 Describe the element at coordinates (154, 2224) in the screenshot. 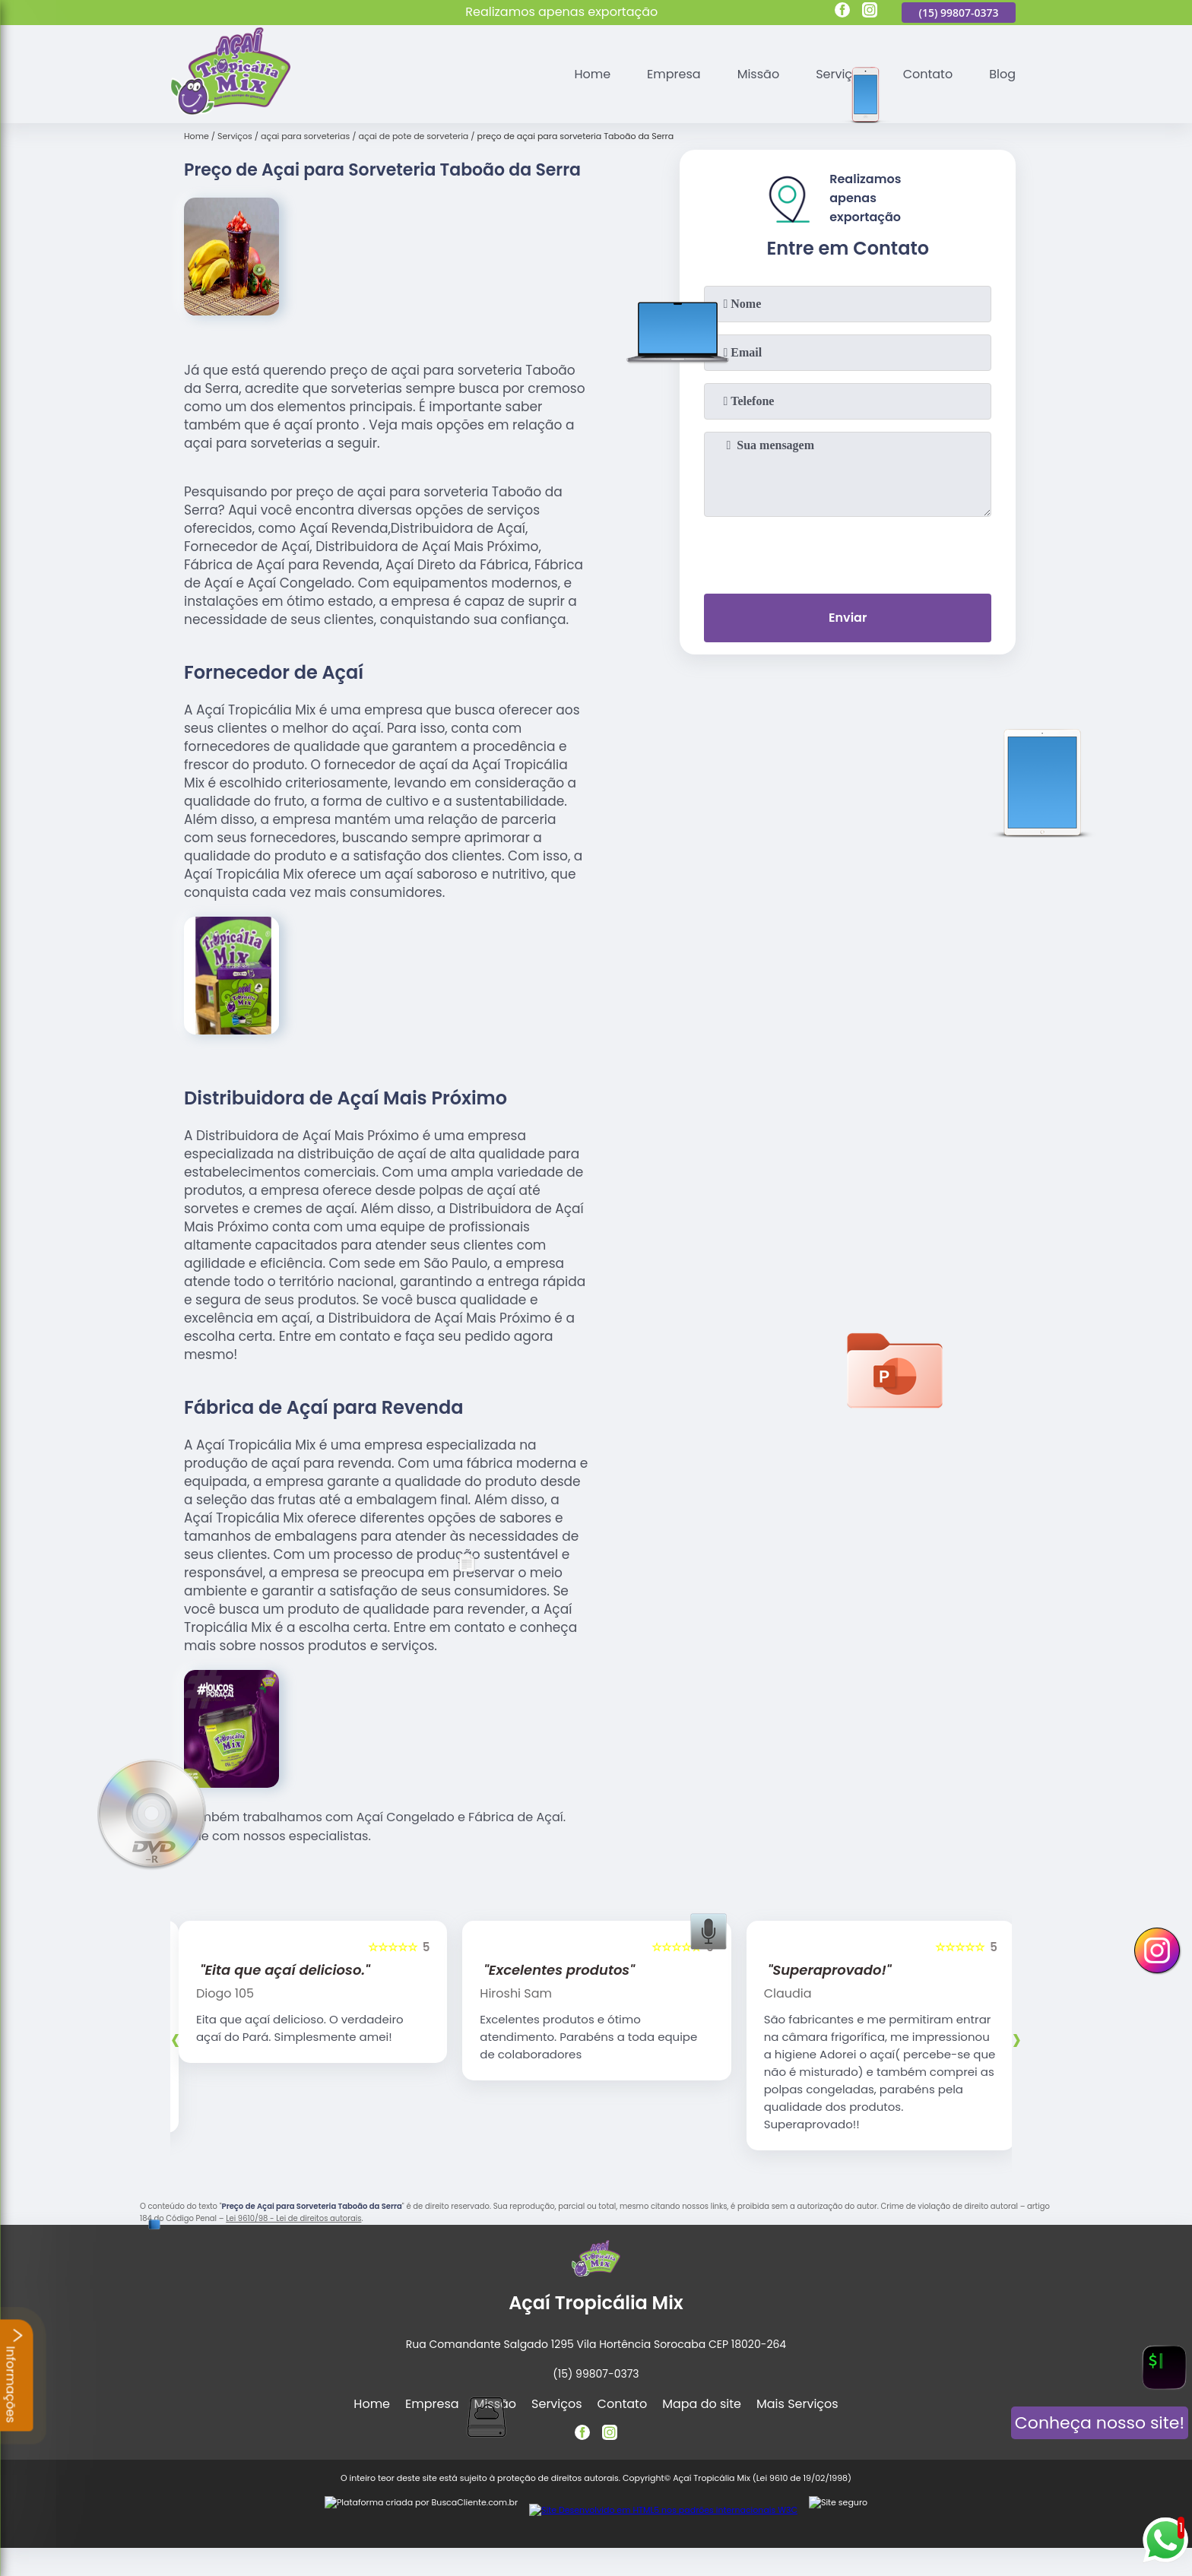

I see `access your desktop folder` at that location.